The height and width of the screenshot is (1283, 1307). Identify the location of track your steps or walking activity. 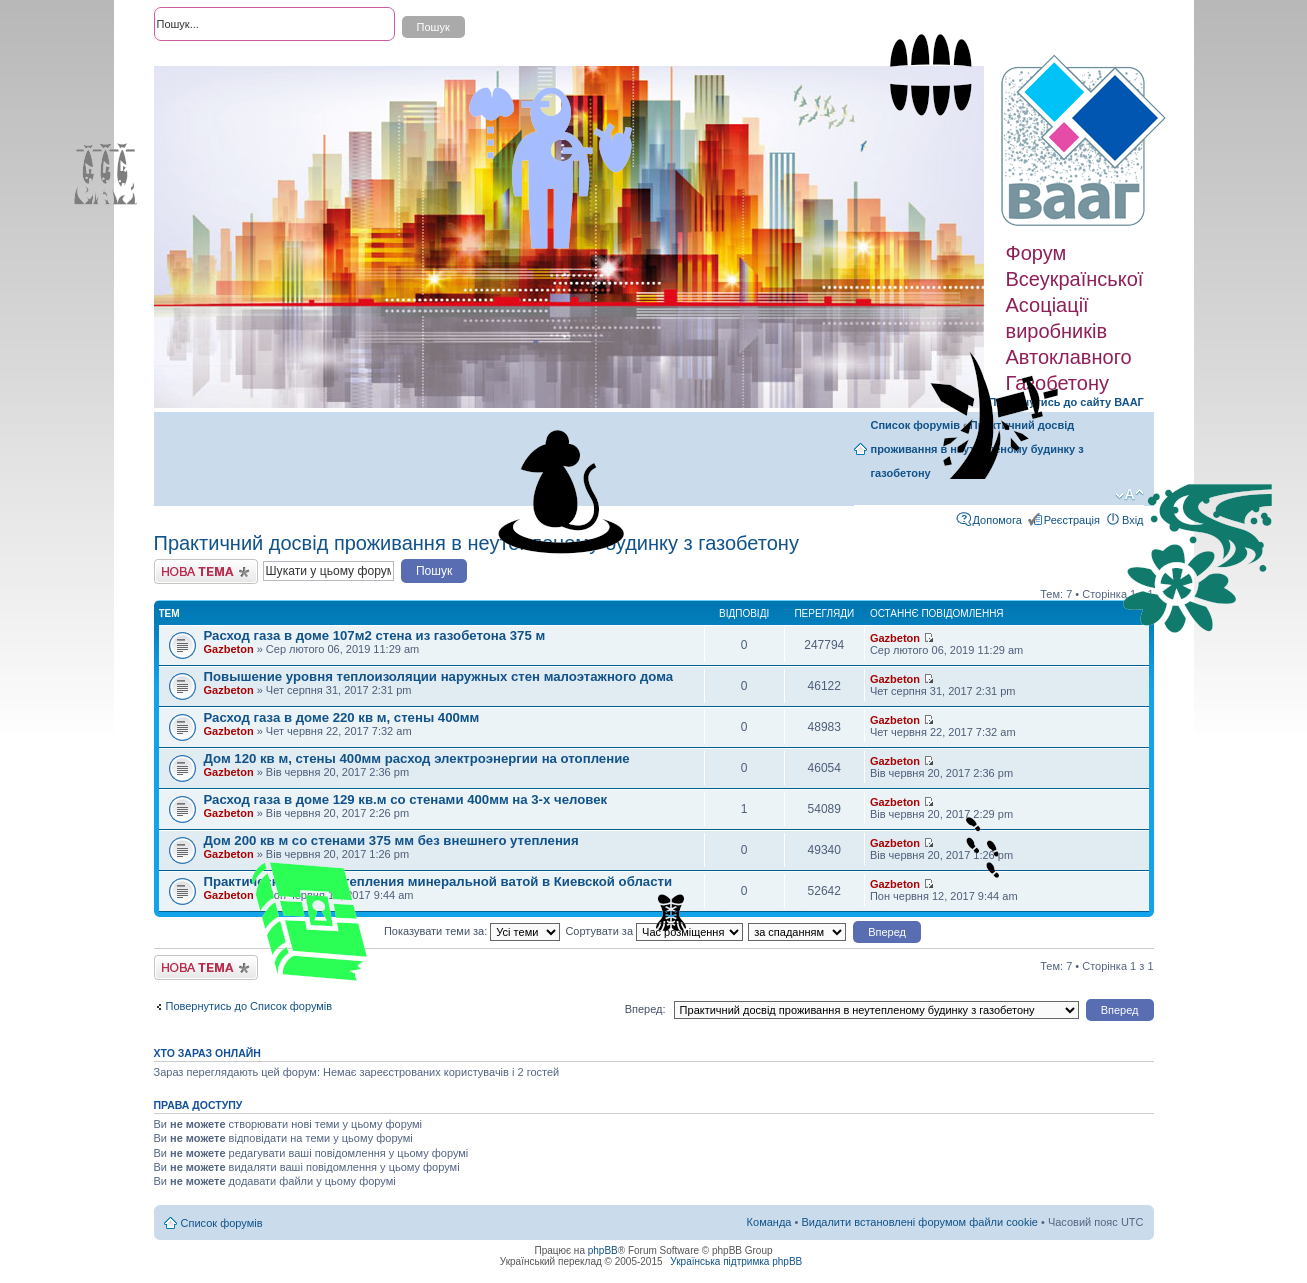
(982, 847).